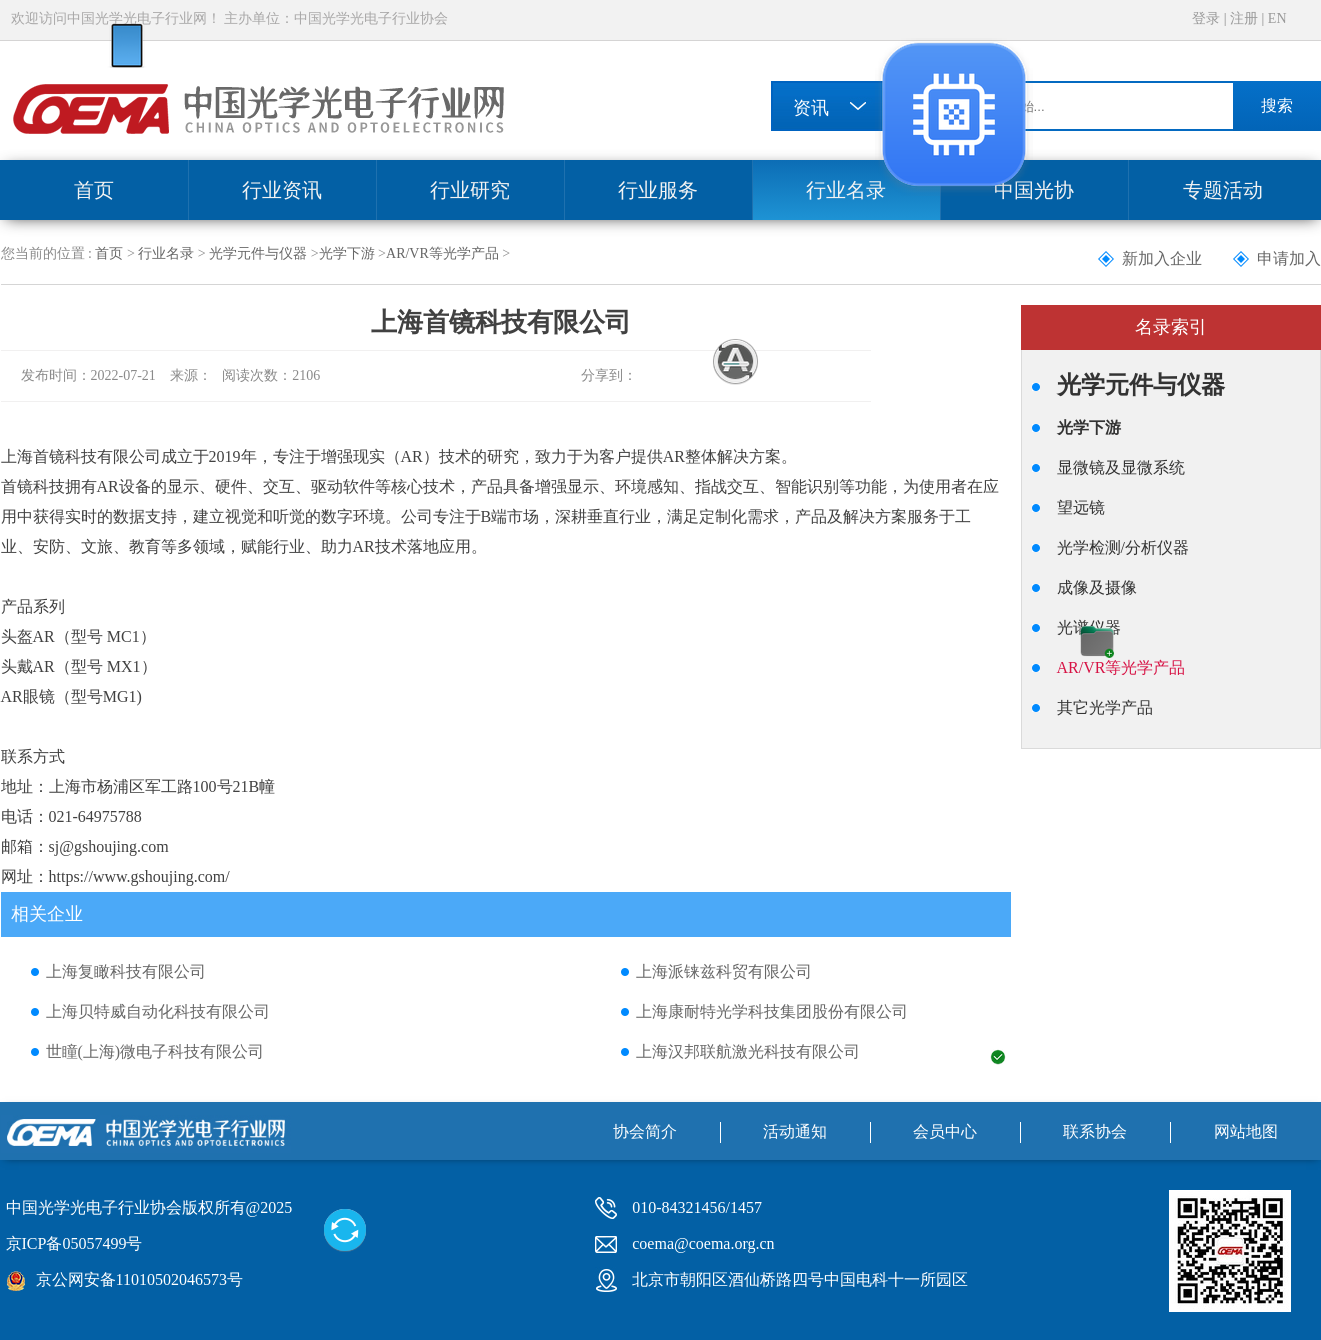  I want to click on indicates file has been successfully synced, so click(998, 1057).